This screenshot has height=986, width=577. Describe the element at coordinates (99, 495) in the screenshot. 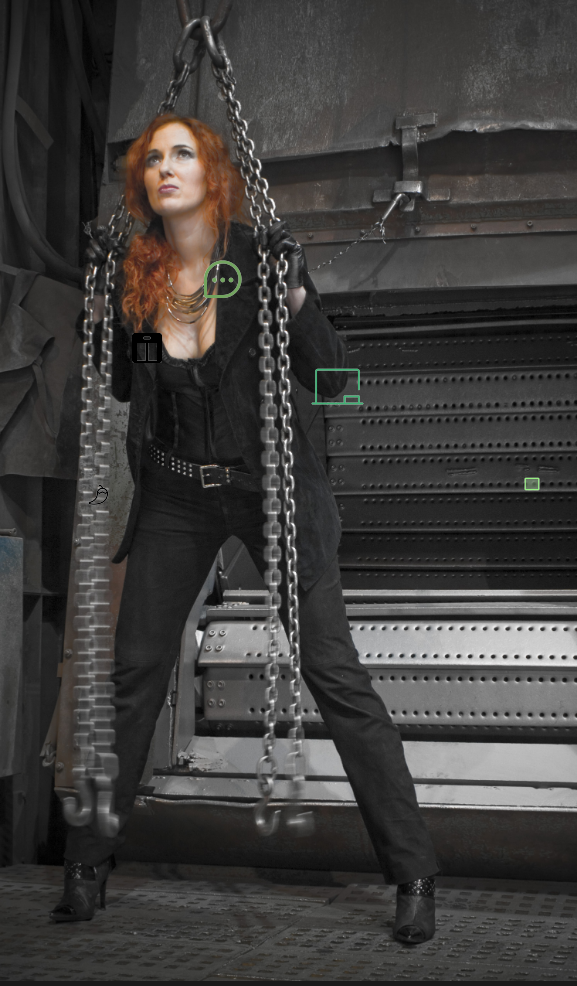

I see `indicates spicy food or heat level` at that location.